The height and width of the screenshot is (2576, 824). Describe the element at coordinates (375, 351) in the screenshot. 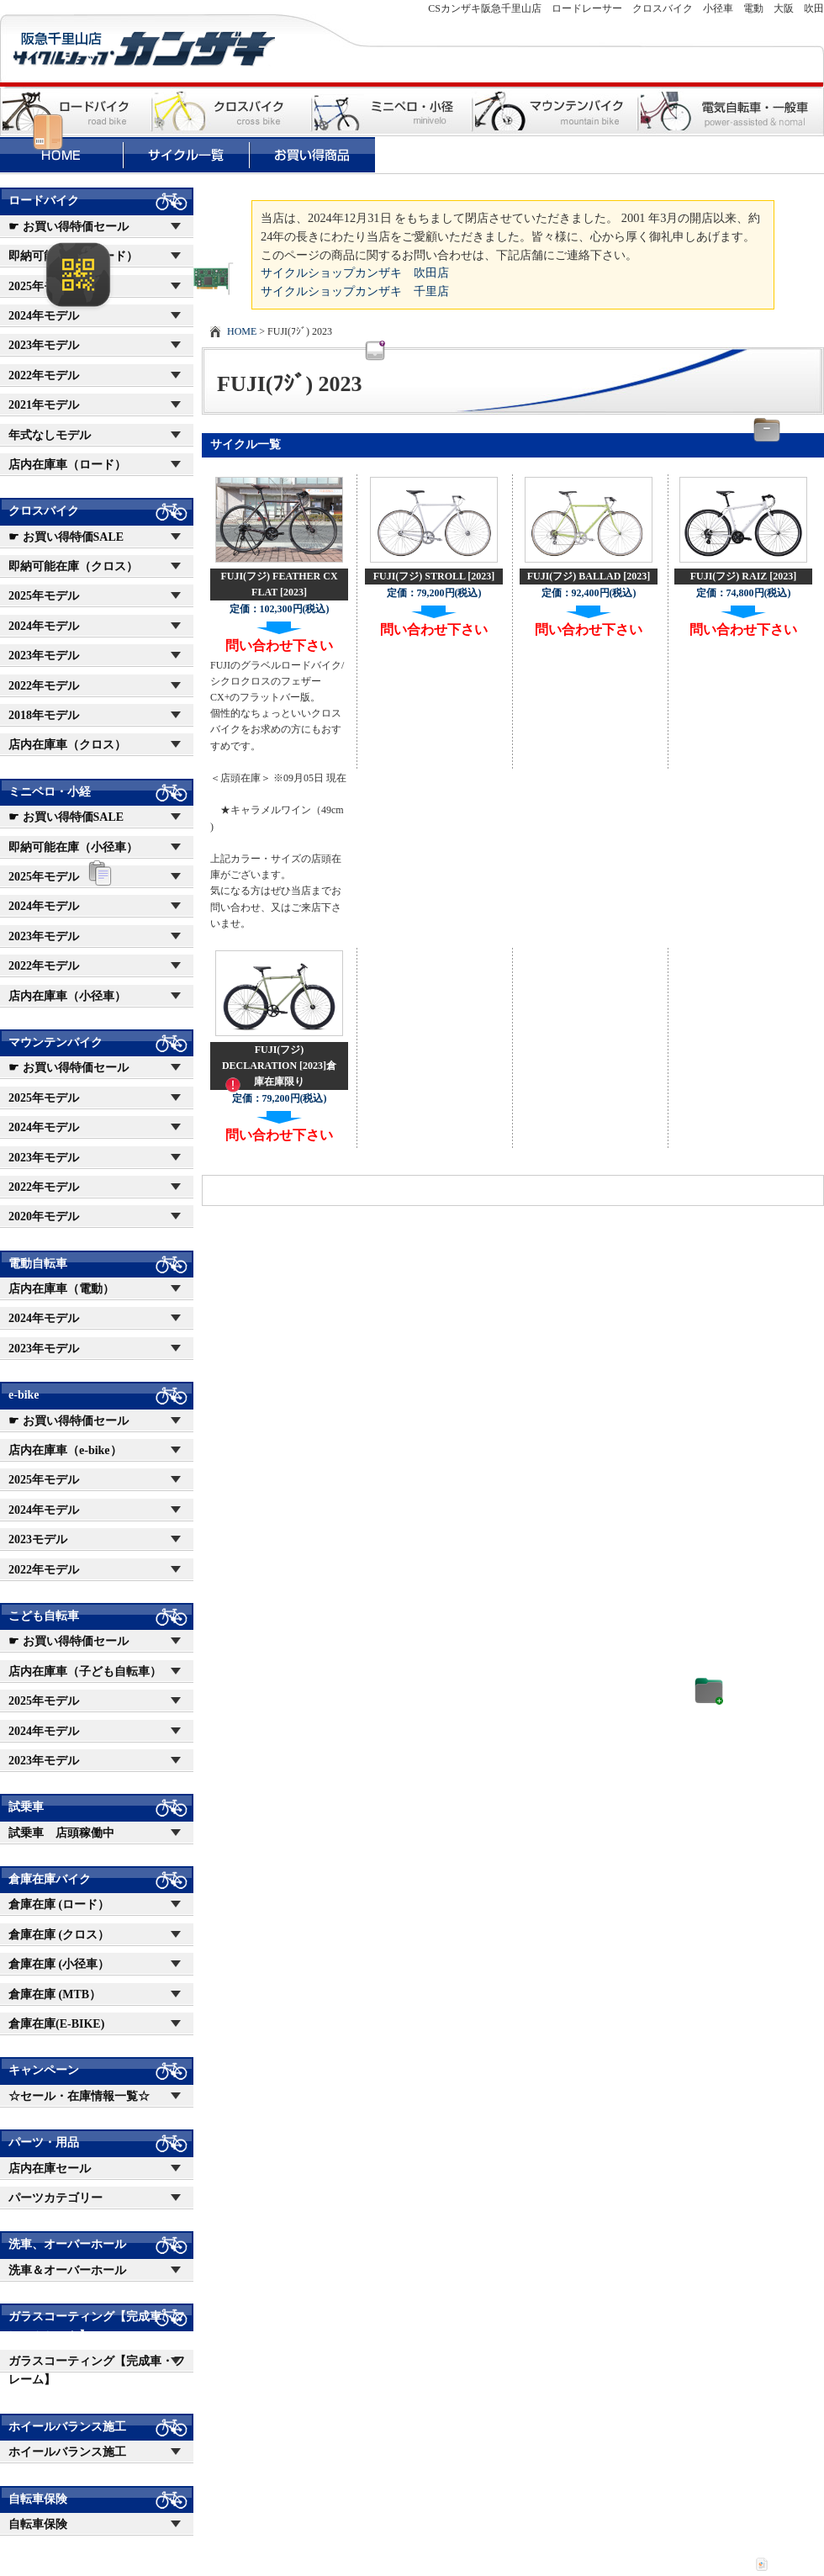

I see `sync mail between inbox and outbox` at that location.